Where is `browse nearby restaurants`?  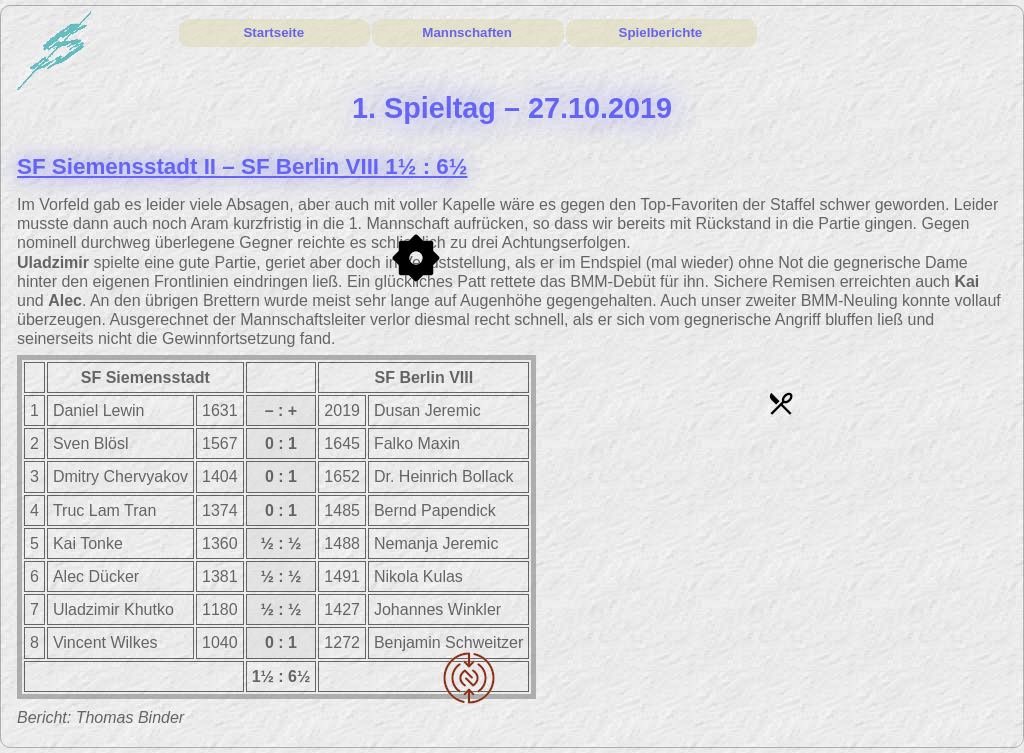 browse nearby restaurants is located at coordinates (781, 403).